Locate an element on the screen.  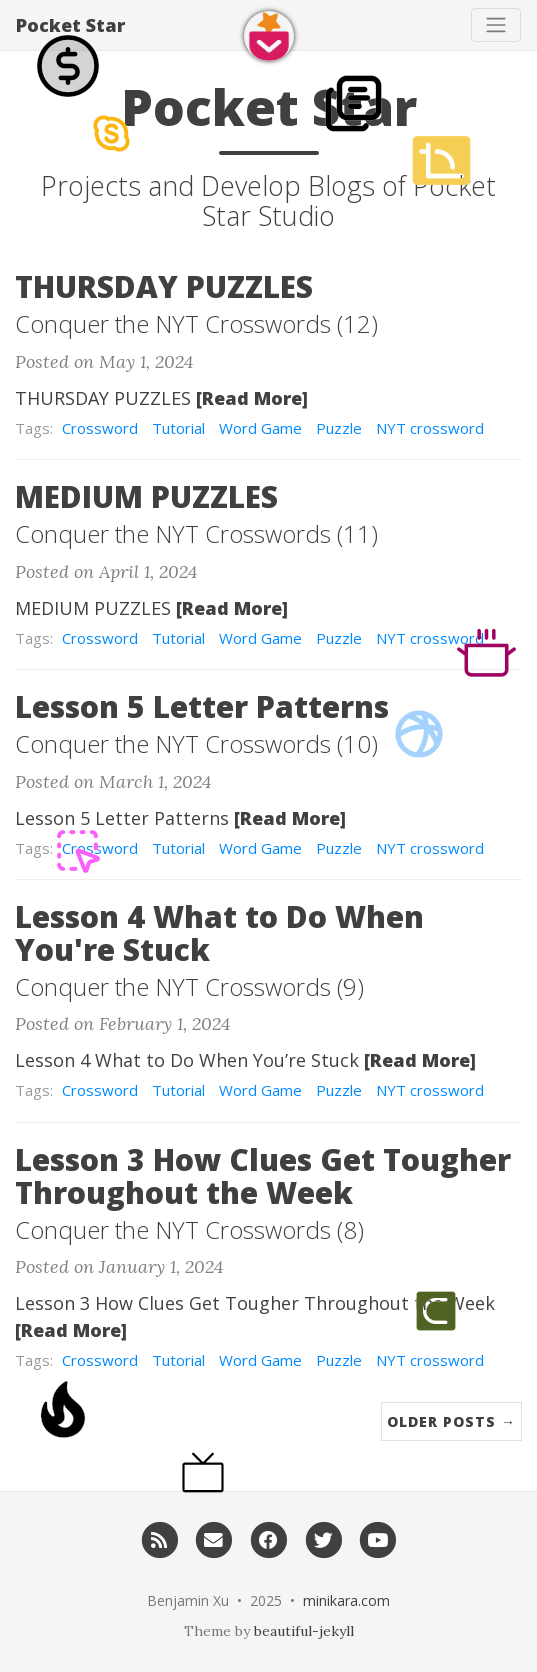
access games or entertainment section is located at coordinates (419, 734).